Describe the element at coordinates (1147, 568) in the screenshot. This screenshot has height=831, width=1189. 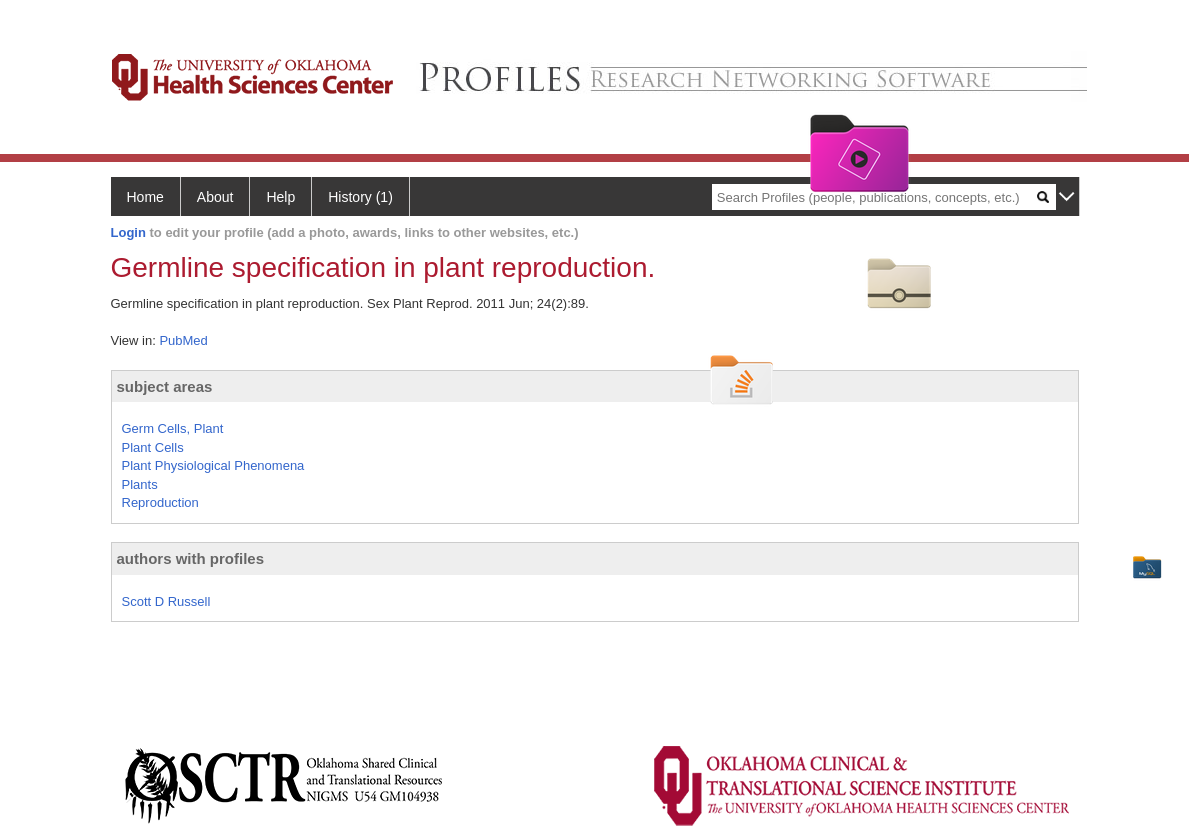
I see `open mysql database files folder` at that location.